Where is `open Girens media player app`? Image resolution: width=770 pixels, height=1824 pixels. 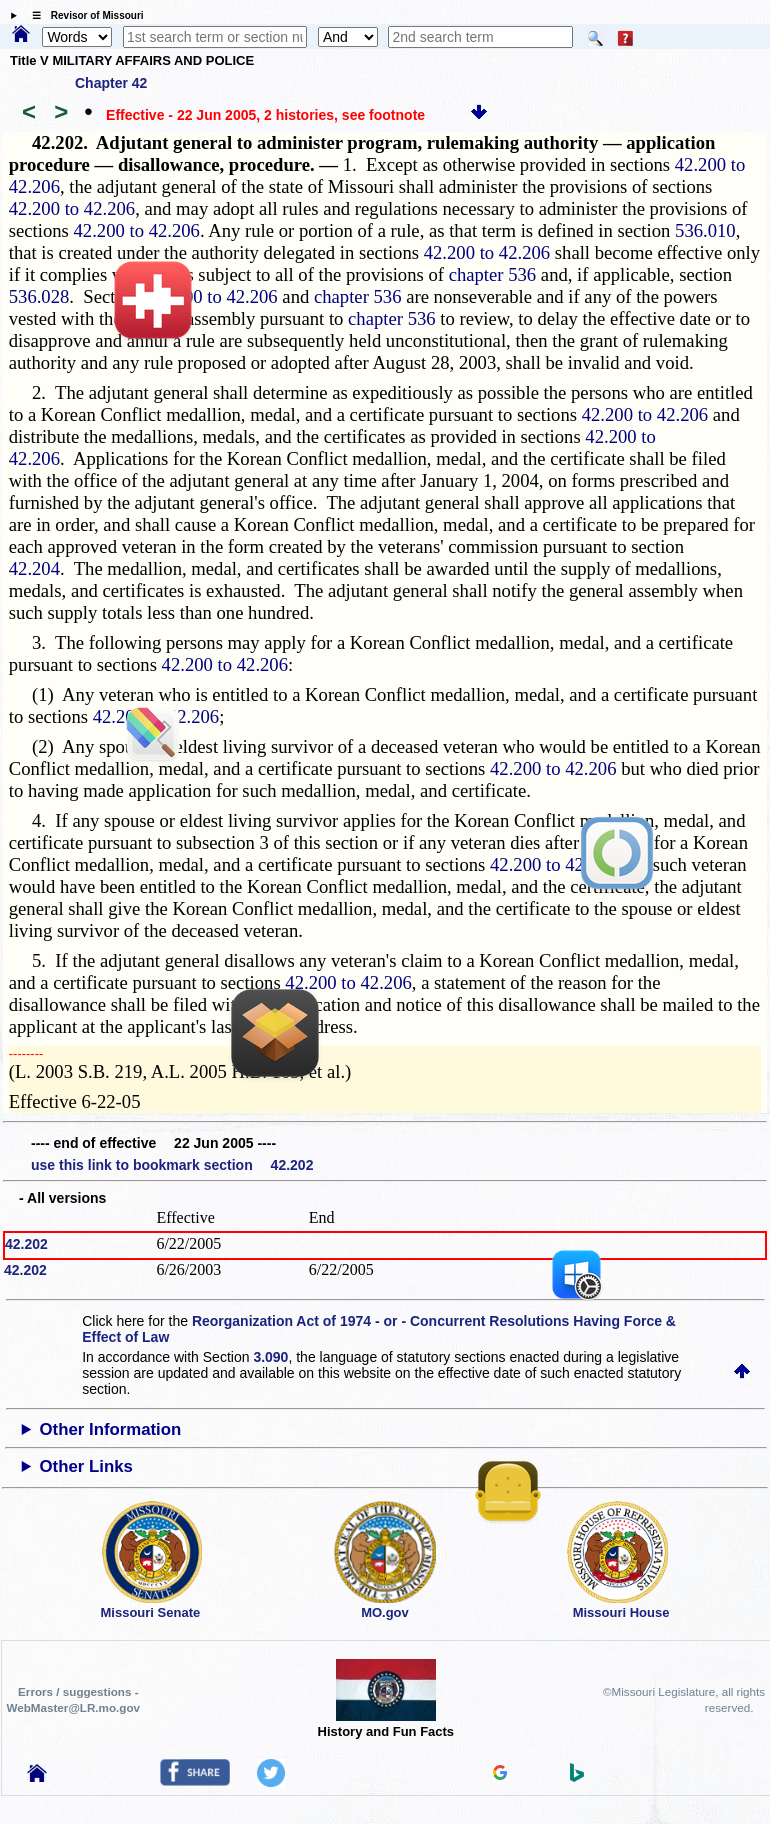 open Girens media player app is located at coordinates (508, 1491).